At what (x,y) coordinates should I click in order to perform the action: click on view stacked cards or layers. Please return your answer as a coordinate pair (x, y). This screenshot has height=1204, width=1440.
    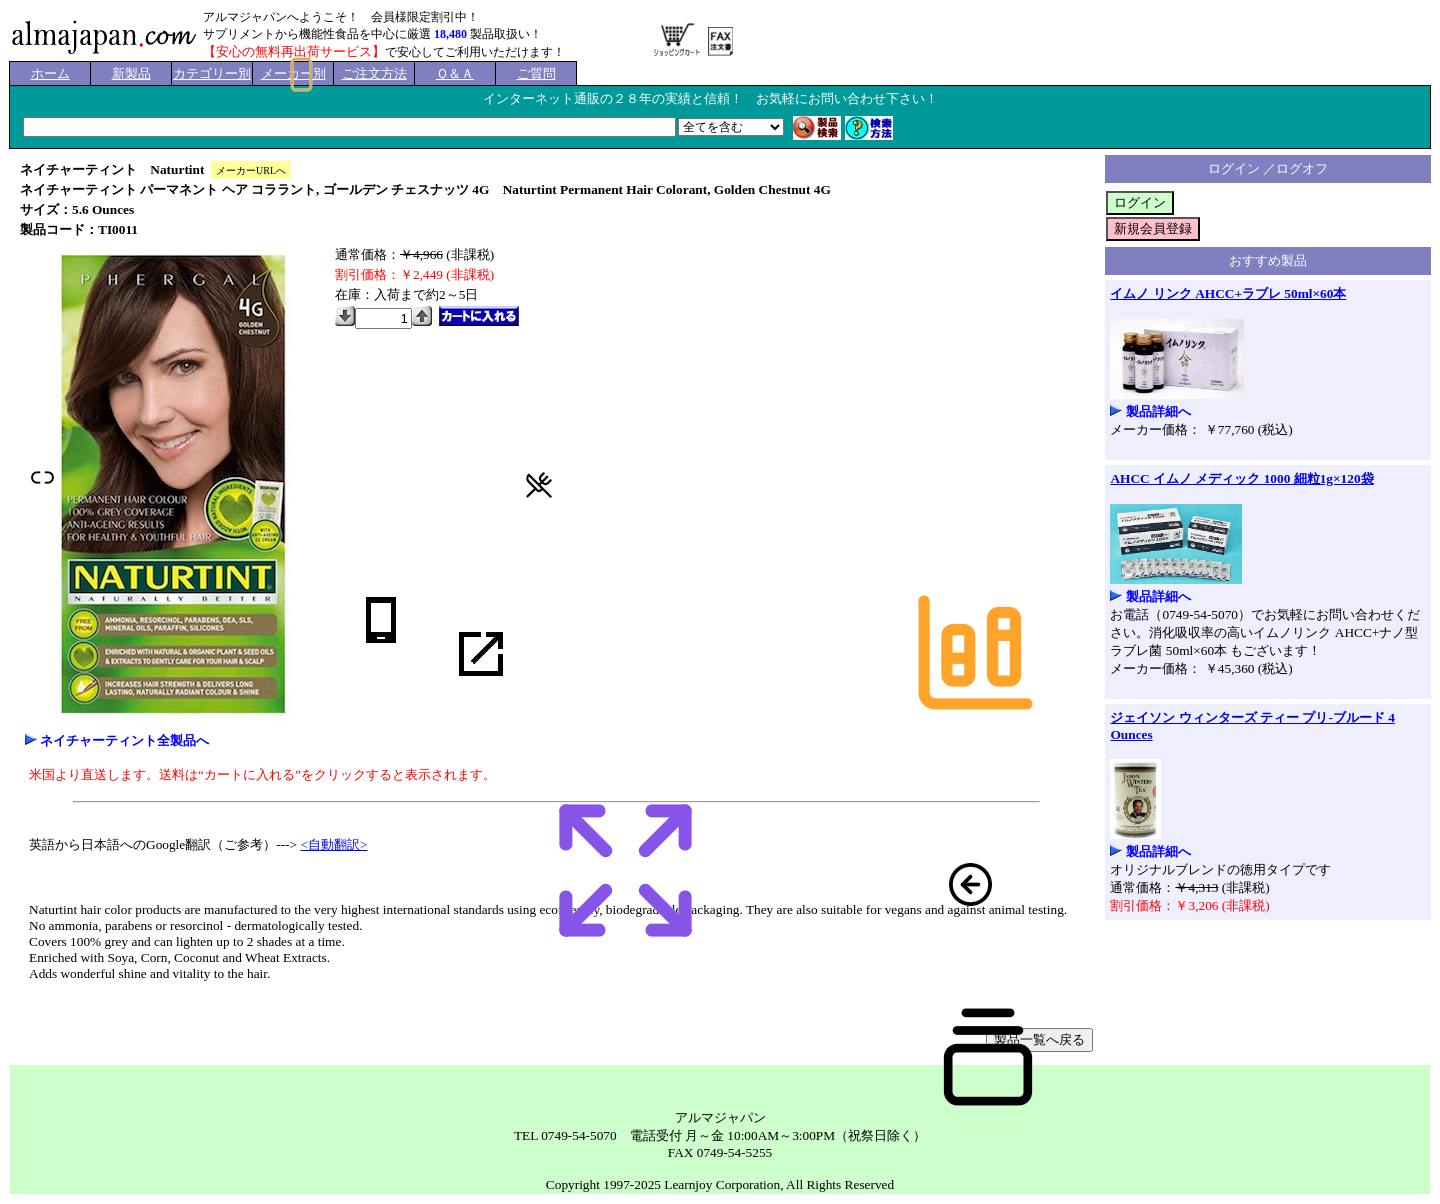
    Looking at the image, I should click on (988, 1057).